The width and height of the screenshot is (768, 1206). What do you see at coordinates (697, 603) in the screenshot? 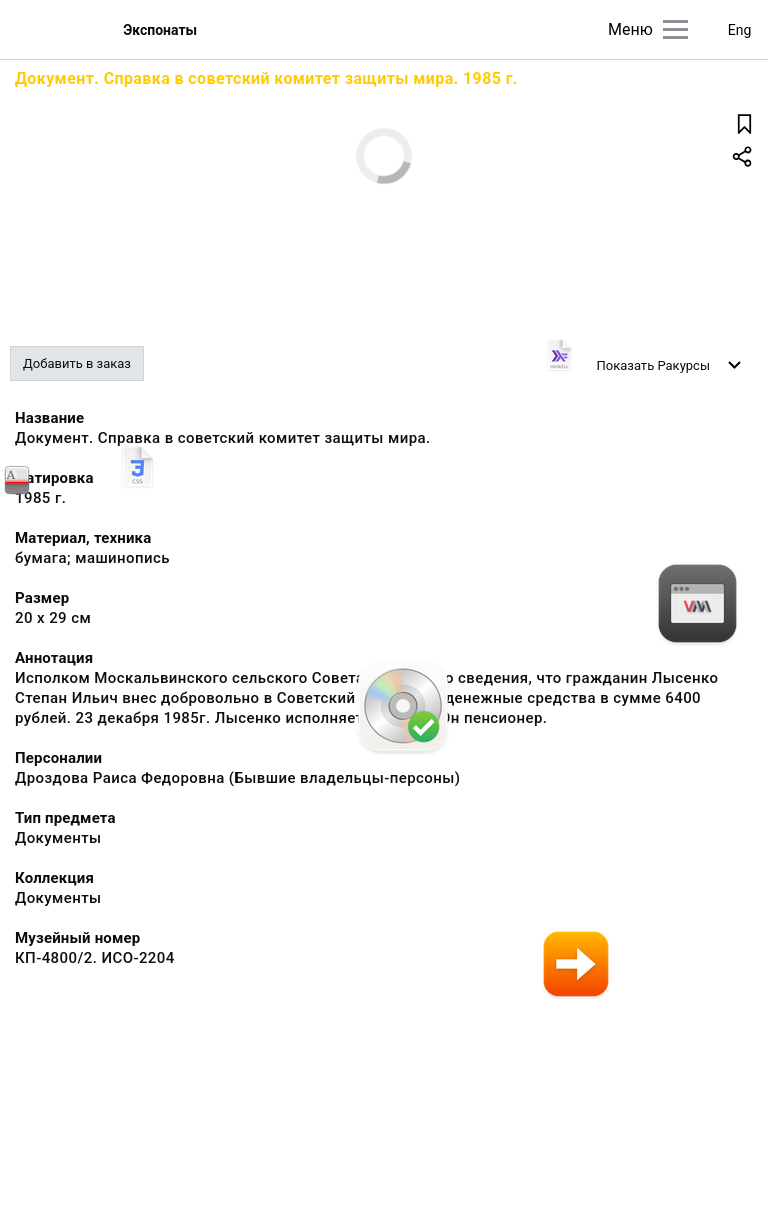
I see `open virtual machine preferences` at bounding box center [697, 603].